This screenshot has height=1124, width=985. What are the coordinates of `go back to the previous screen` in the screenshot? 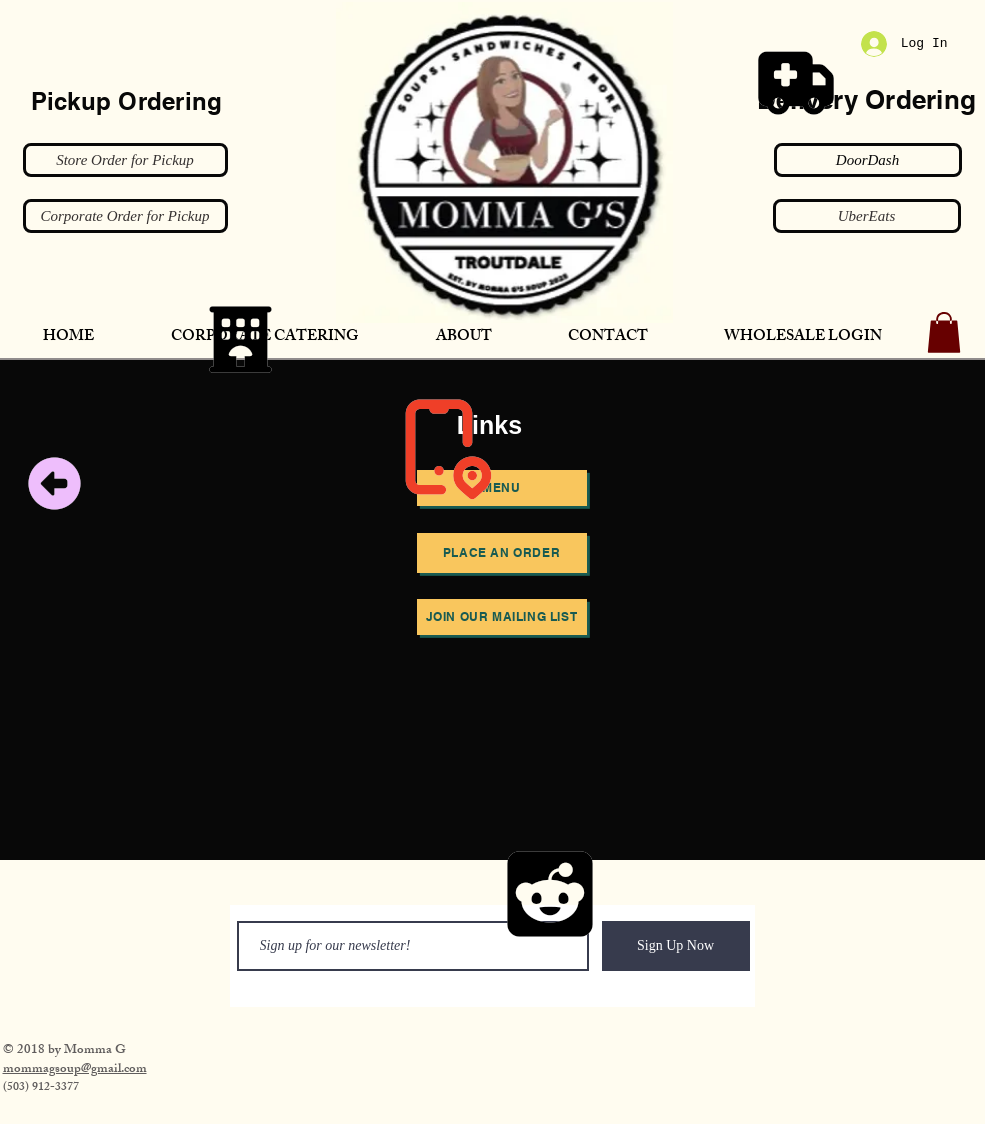 It's located at (54, 483).